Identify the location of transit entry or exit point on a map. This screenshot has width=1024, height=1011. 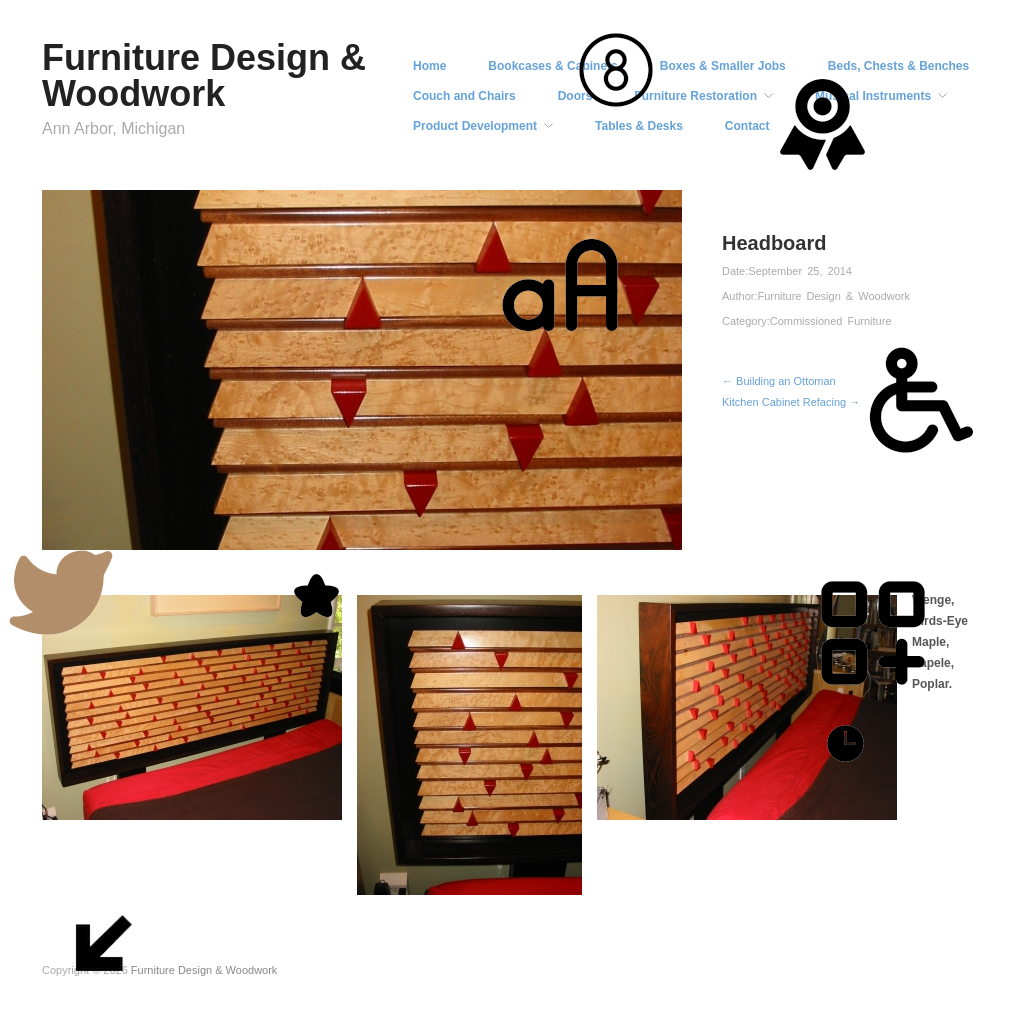
(104, 943).